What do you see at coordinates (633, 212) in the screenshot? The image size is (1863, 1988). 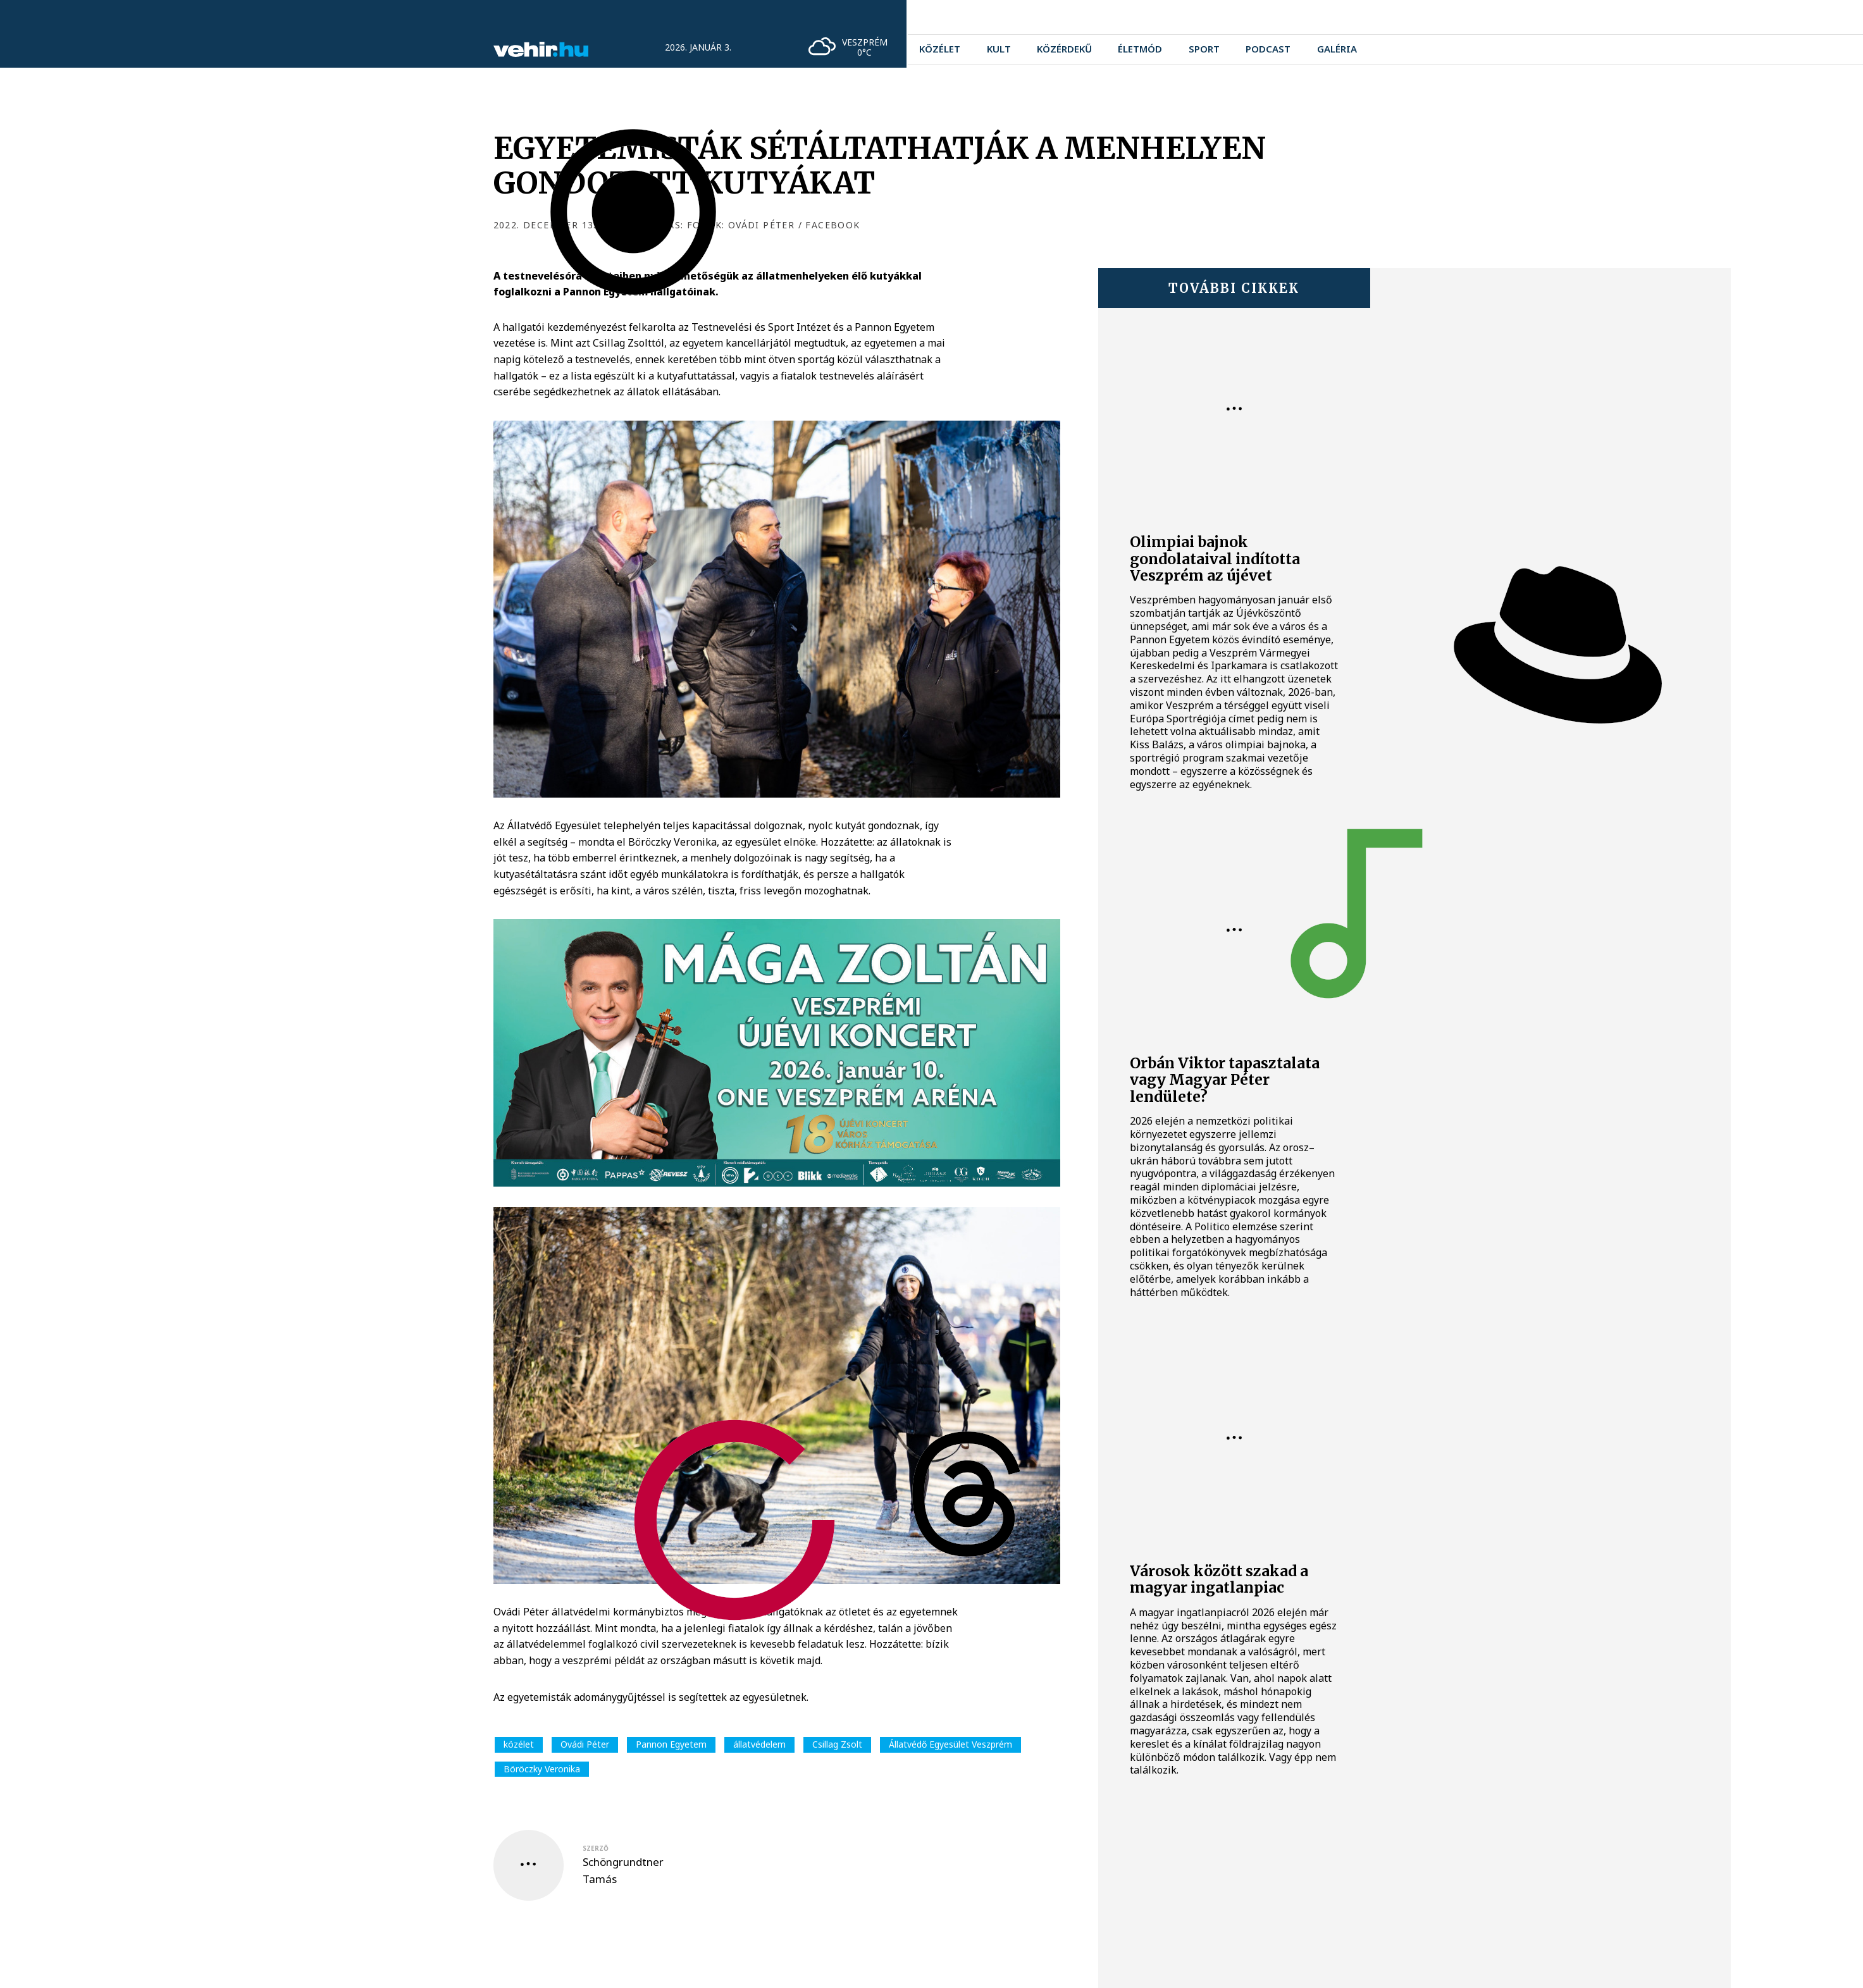 I see `selected radio button option` at bounding box center [633, 212].